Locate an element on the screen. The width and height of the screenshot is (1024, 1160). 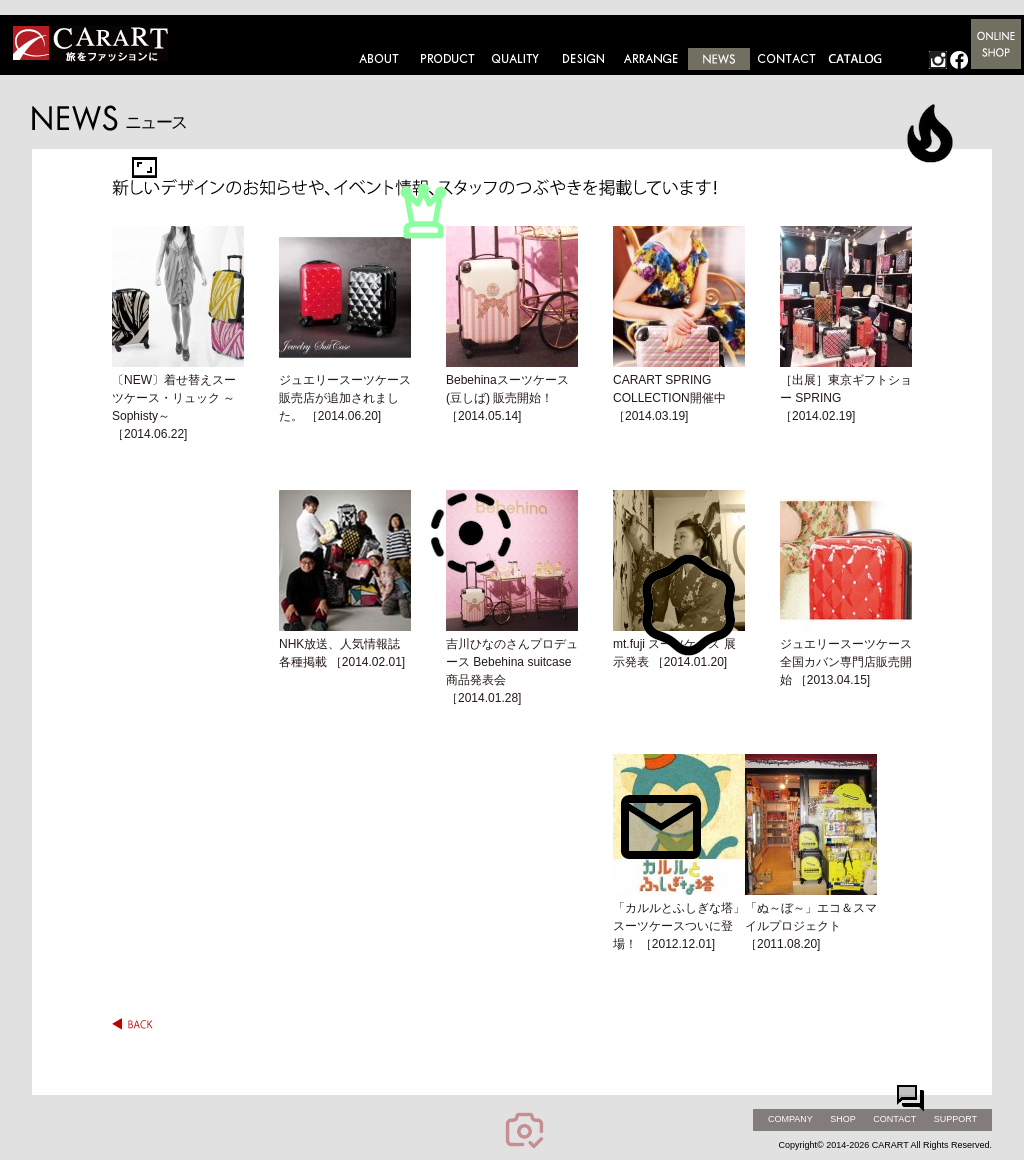
play chess or access chess game is located at coordinates (423, 212).